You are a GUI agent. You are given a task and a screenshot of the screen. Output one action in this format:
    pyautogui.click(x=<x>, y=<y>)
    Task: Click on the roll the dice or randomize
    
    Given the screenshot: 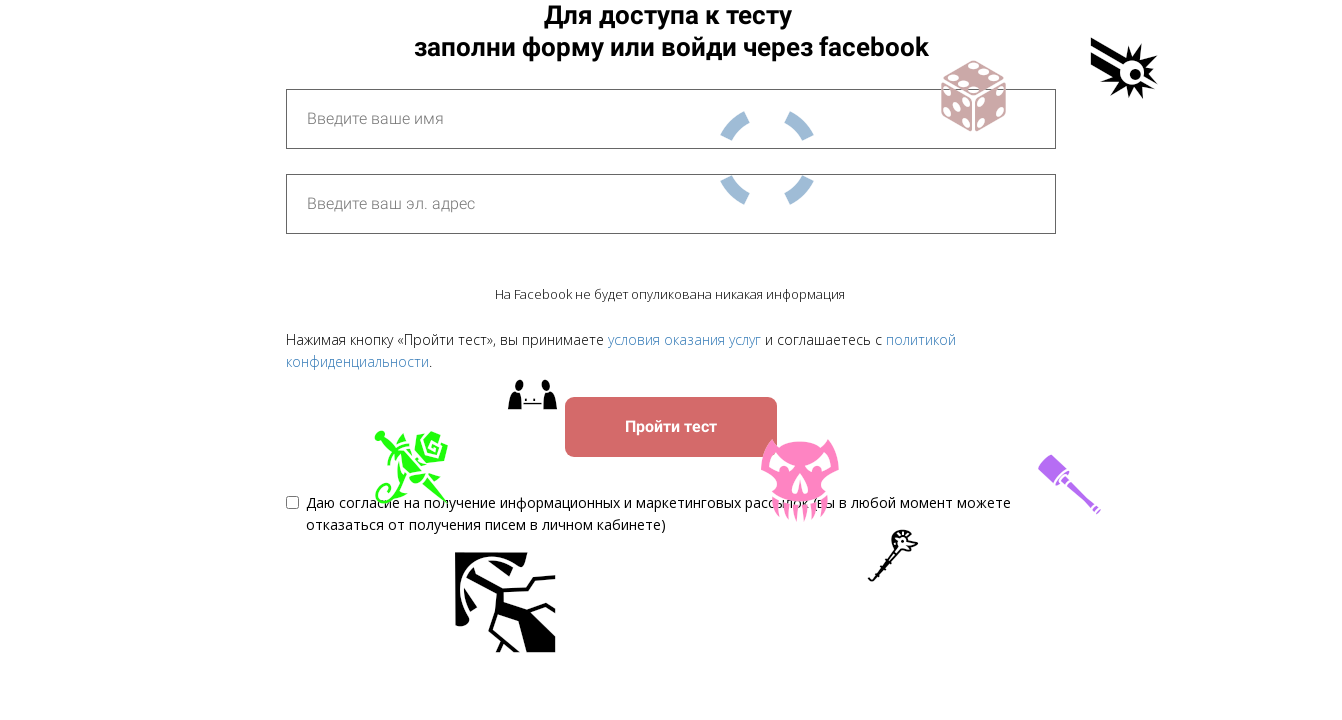 What is the action you would take?
    pyautogui.click(x=973, y=96)
    